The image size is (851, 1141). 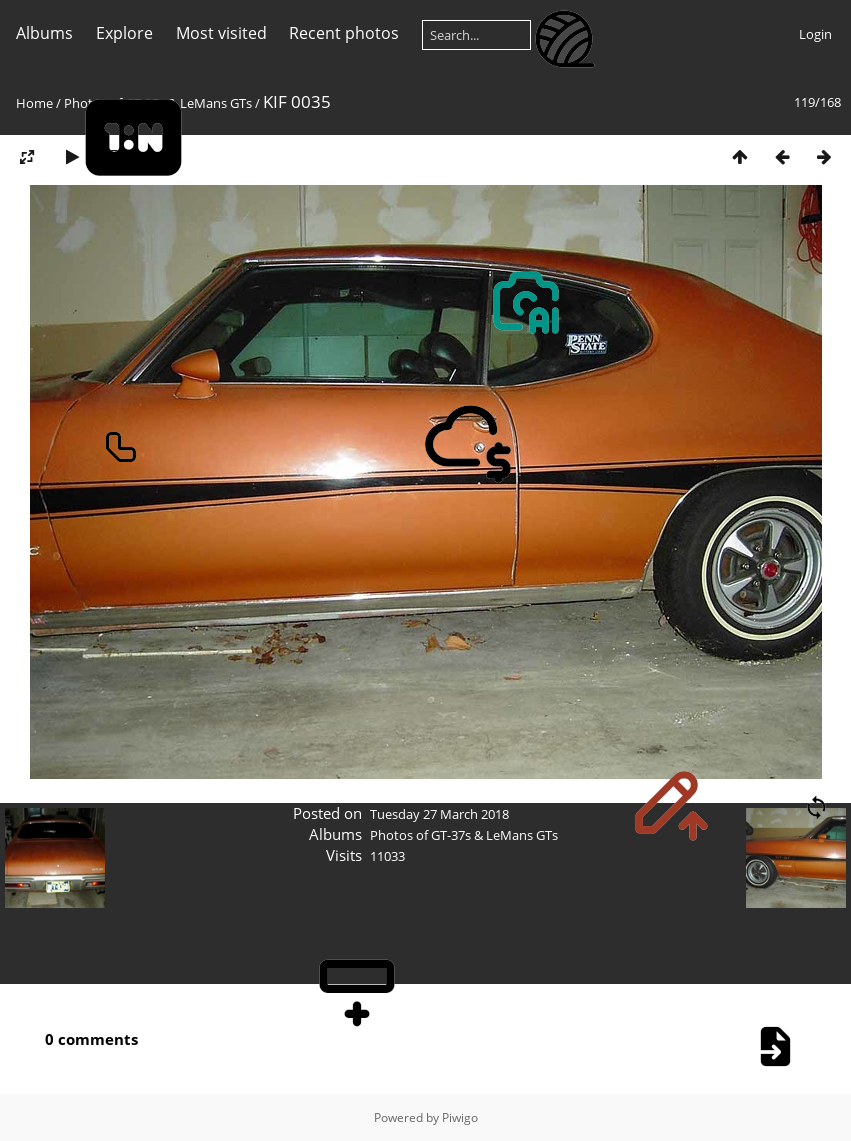 What do you see at coordinates (668, 801) in the screenshot?
I see `upload or publish your edits` at bounding box center [668, 801].